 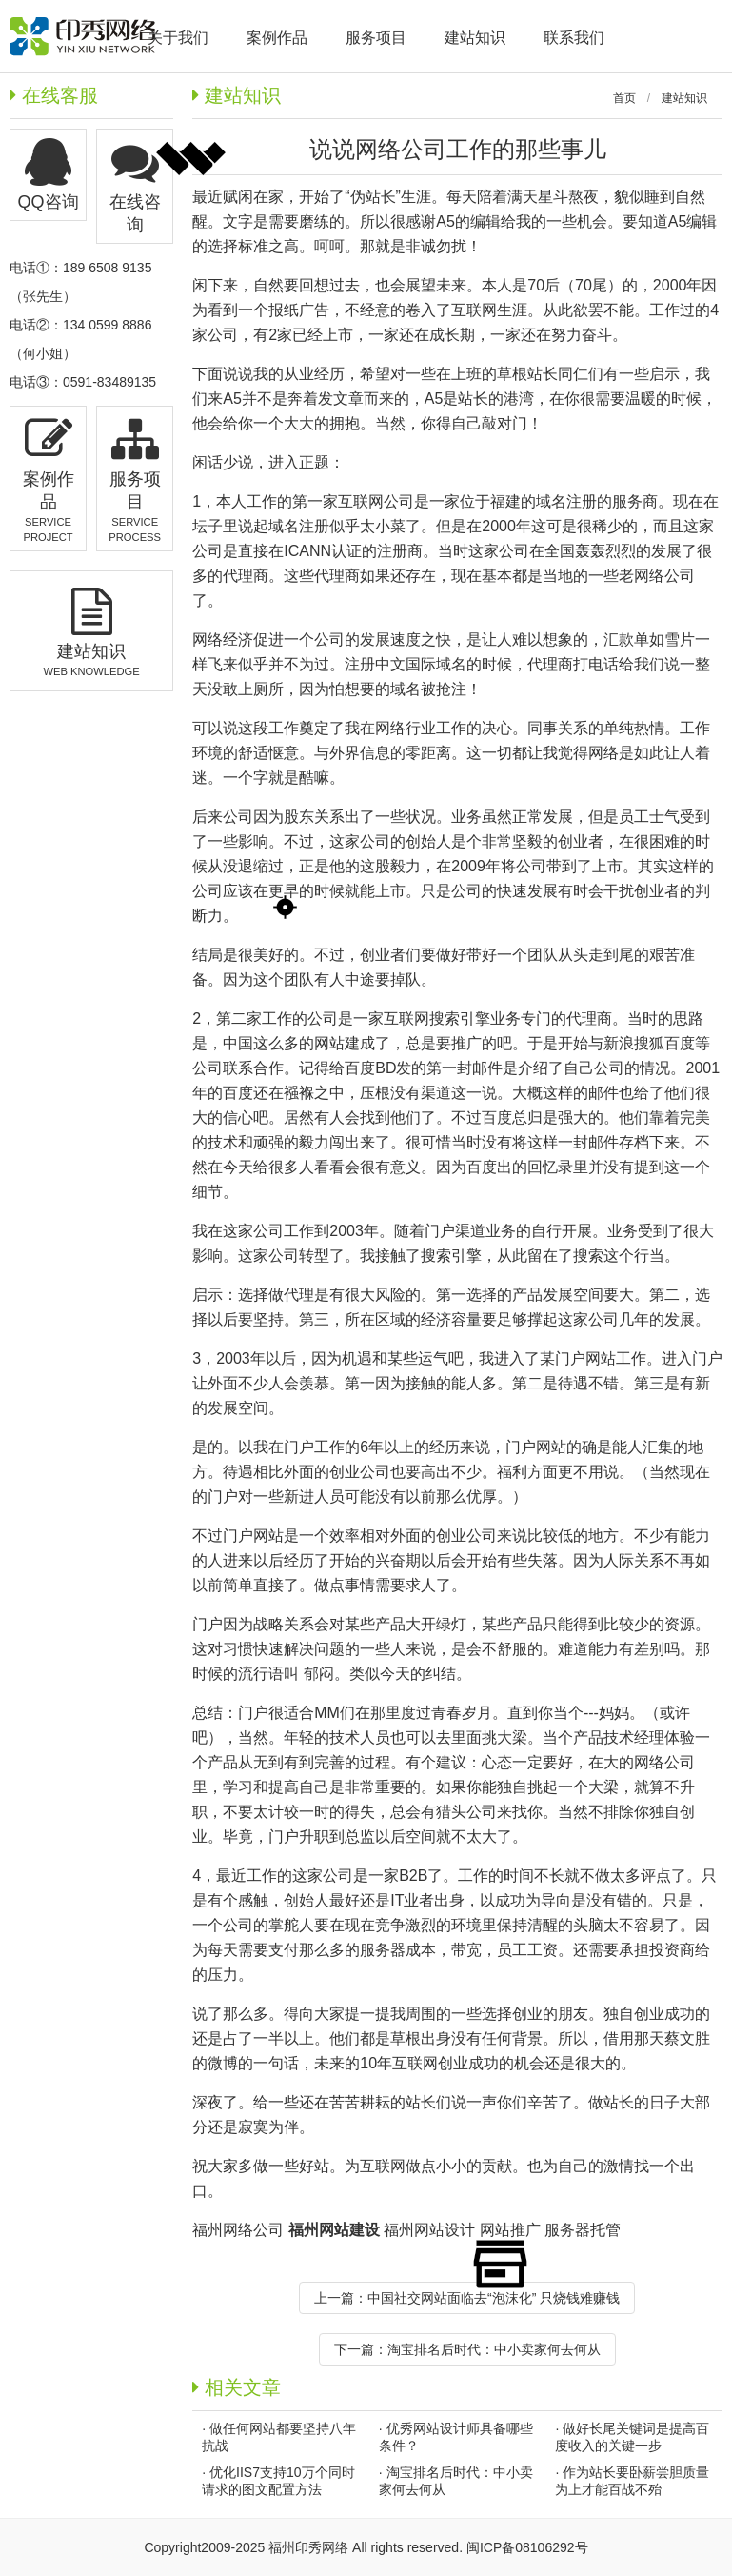 I want to click on center or focus on current location, so click(x=285, y=907).